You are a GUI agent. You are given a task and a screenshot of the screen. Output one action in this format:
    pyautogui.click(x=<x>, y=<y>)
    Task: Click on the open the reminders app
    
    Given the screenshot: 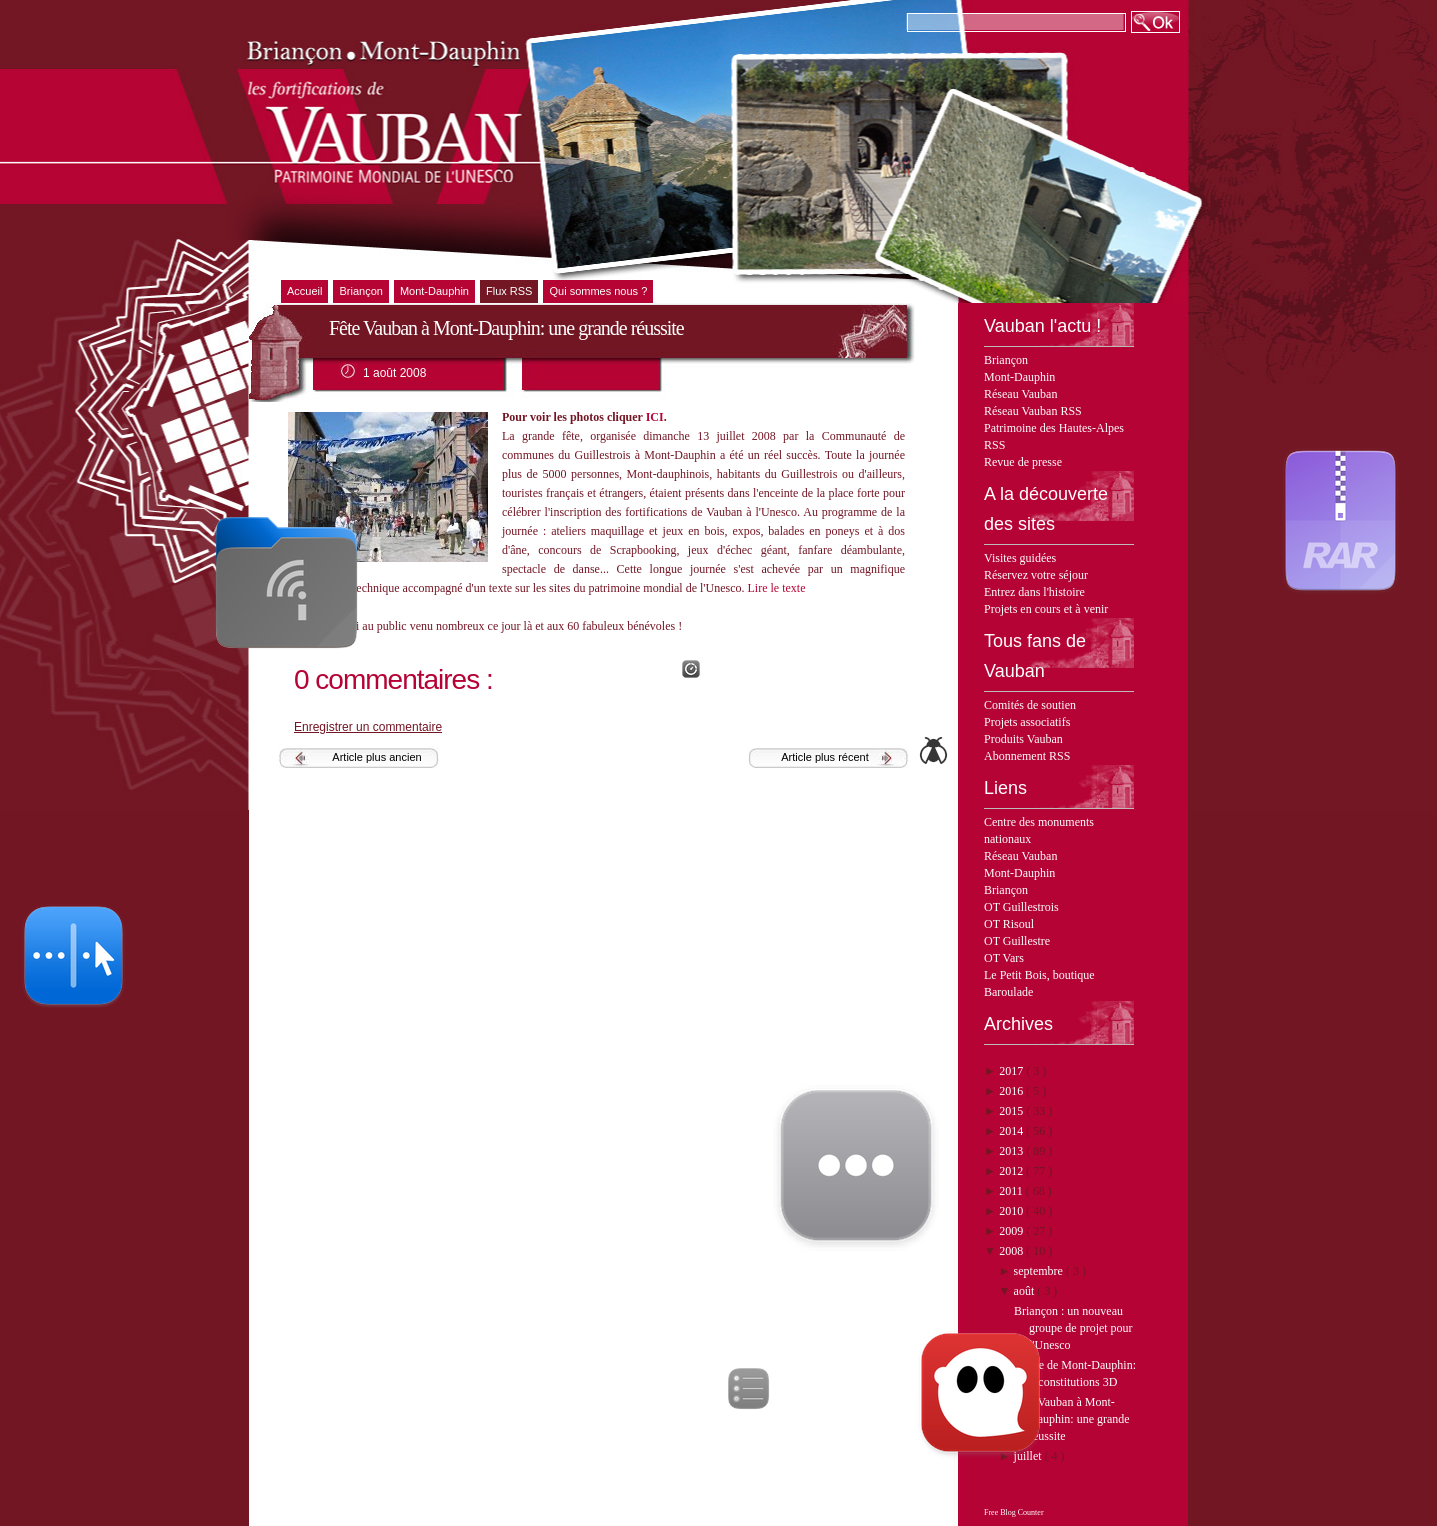 What is the action you would take?
    pyautogui.click(x=748, y=1388)
    